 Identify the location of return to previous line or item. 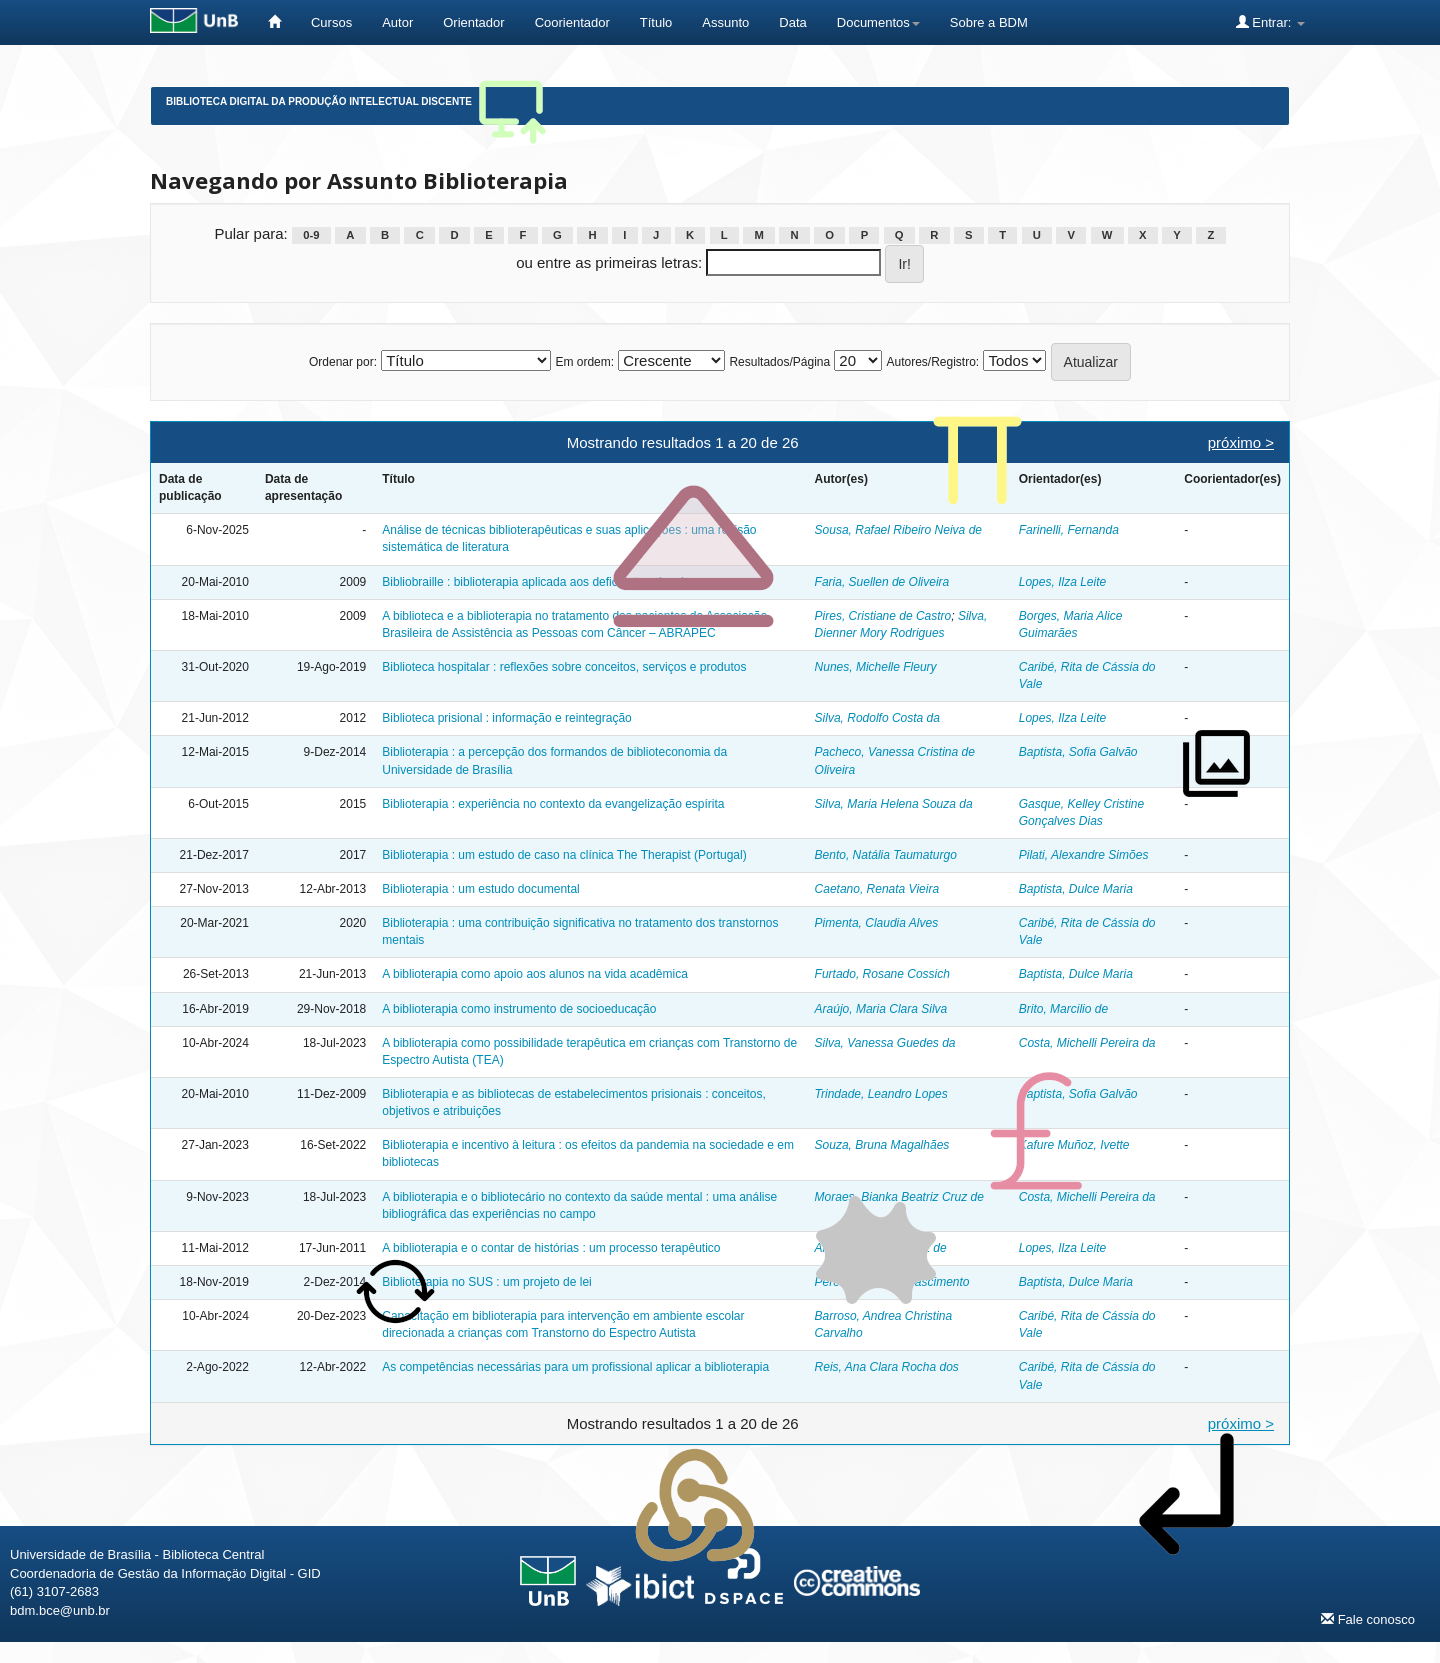
(1191, 1494).